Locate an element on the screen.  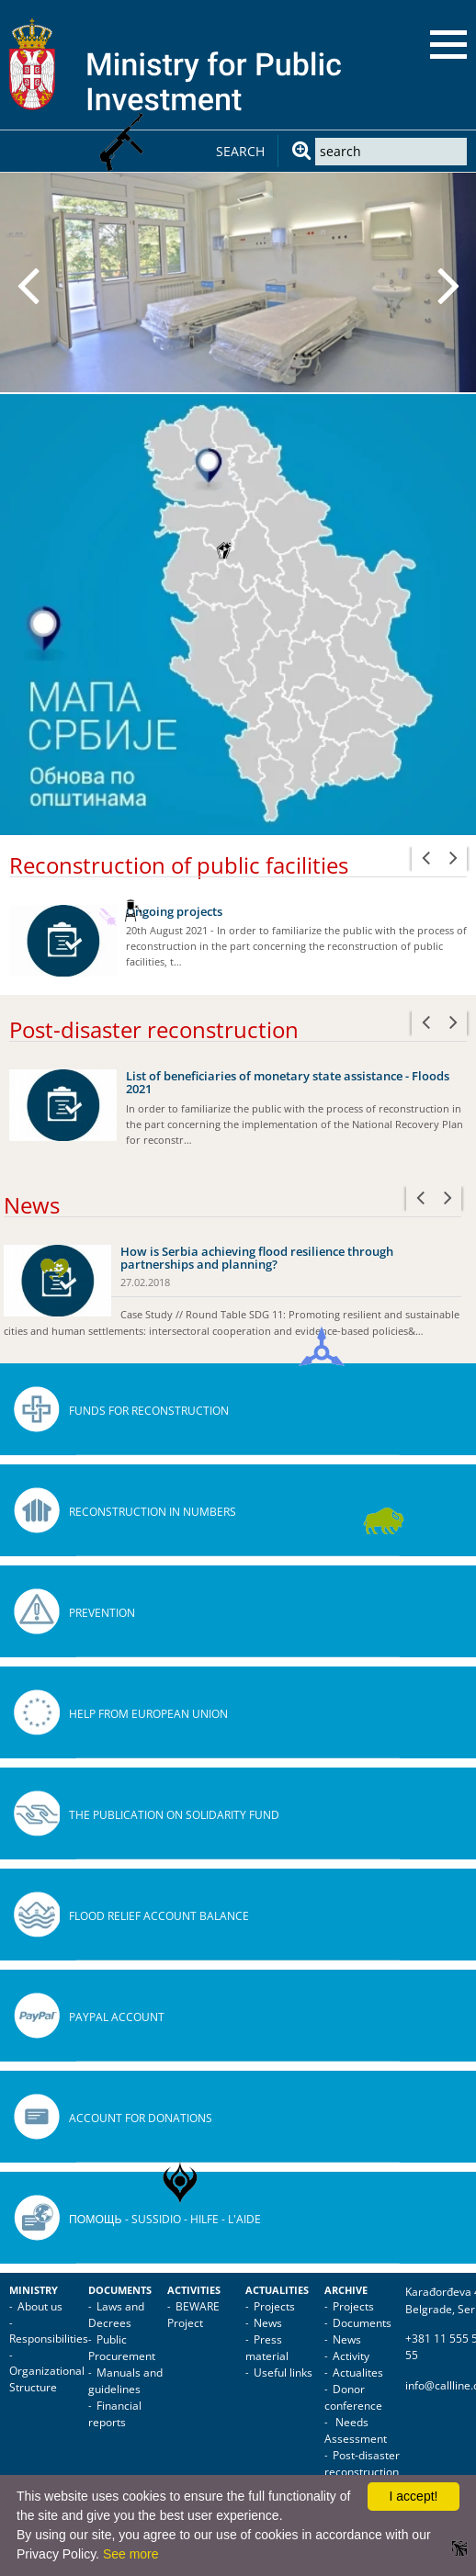
activate alien fire ability or power is located at coordinates (179, 2182).